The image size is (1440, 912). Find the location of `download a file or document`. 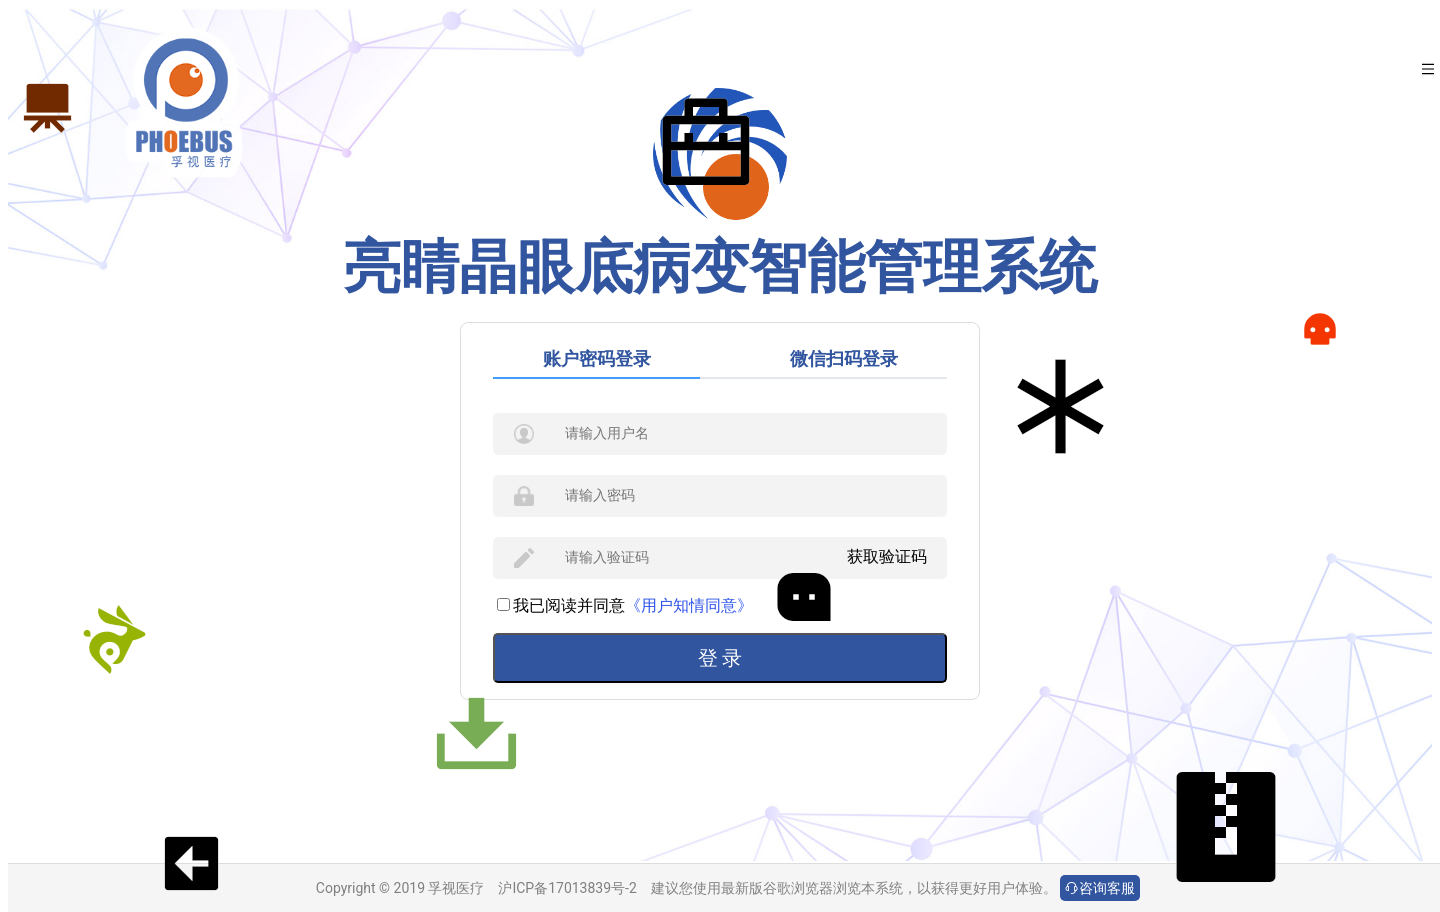

download a file or document is located at coordinates (476, 733).